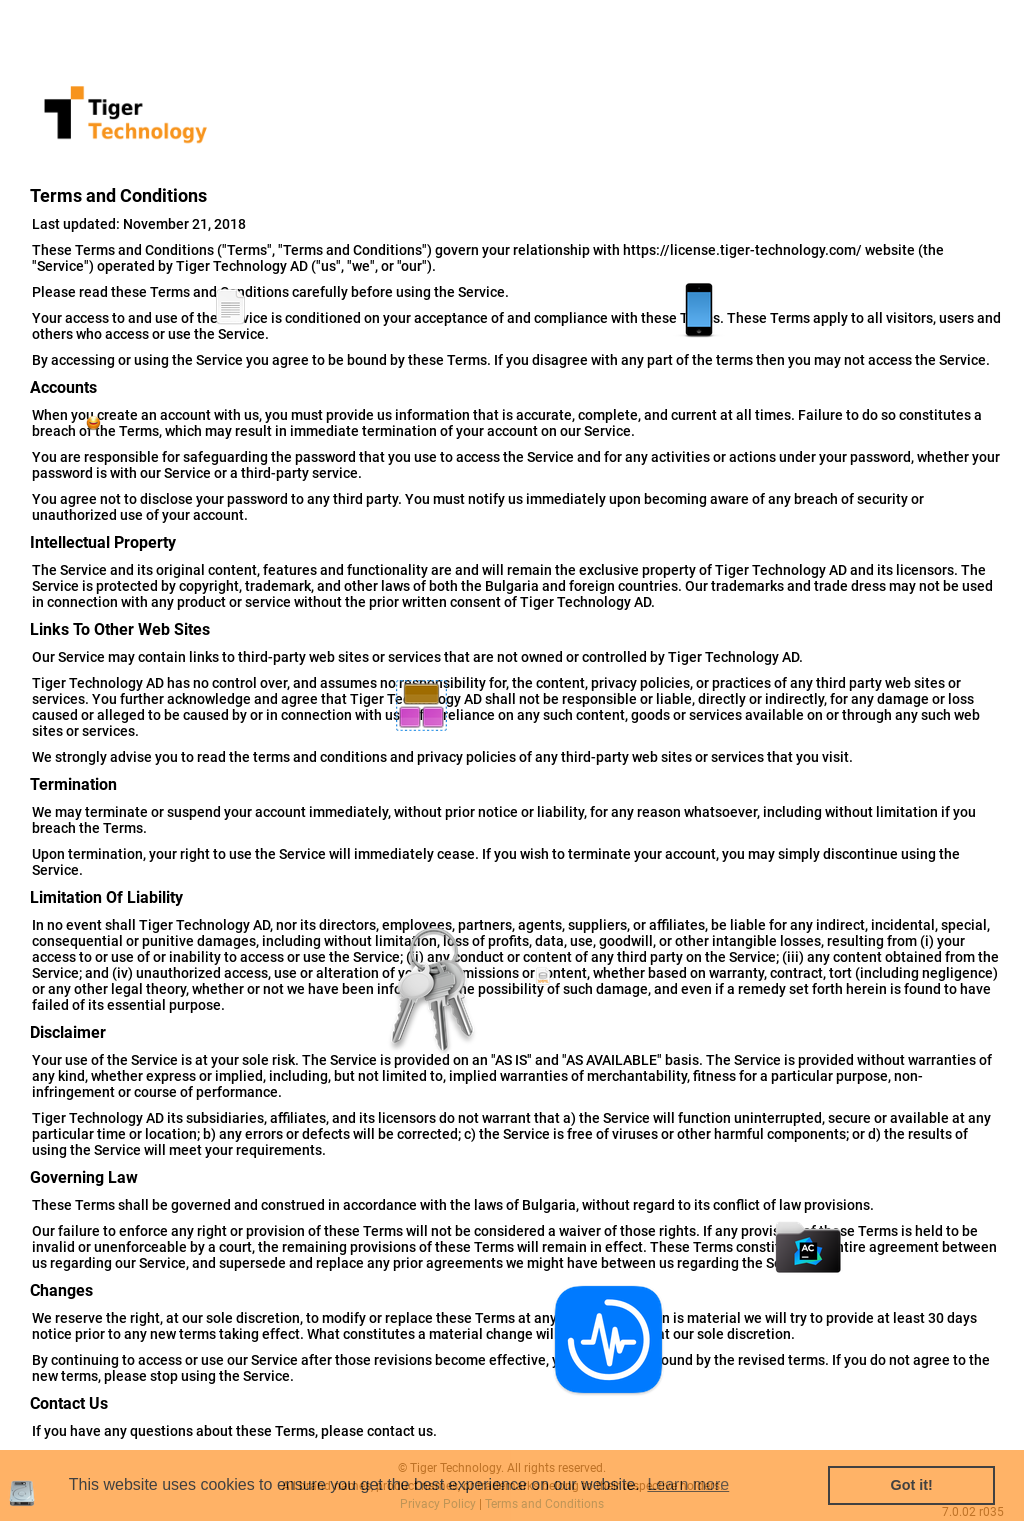 The height and width of the screenshot is (1521, 1024). I want to click on select all items in the current view, so click(421, 705).